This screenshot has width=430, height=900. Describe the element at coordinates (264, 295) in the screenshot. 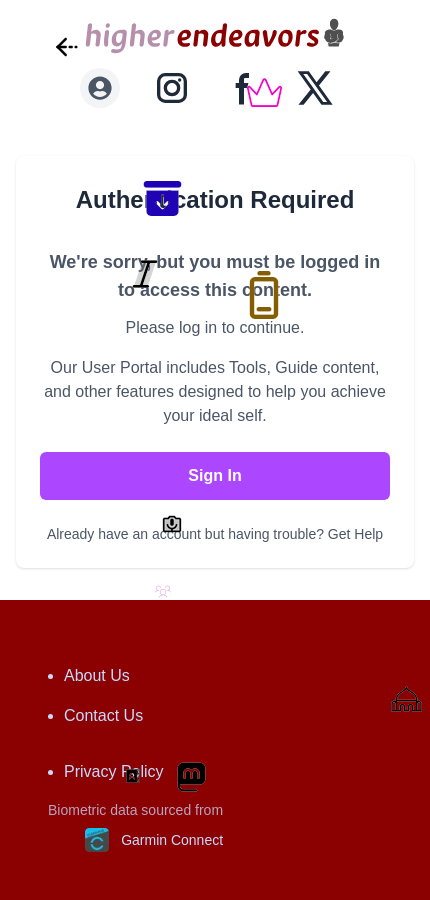

I see `indicates low battery level` at that location.